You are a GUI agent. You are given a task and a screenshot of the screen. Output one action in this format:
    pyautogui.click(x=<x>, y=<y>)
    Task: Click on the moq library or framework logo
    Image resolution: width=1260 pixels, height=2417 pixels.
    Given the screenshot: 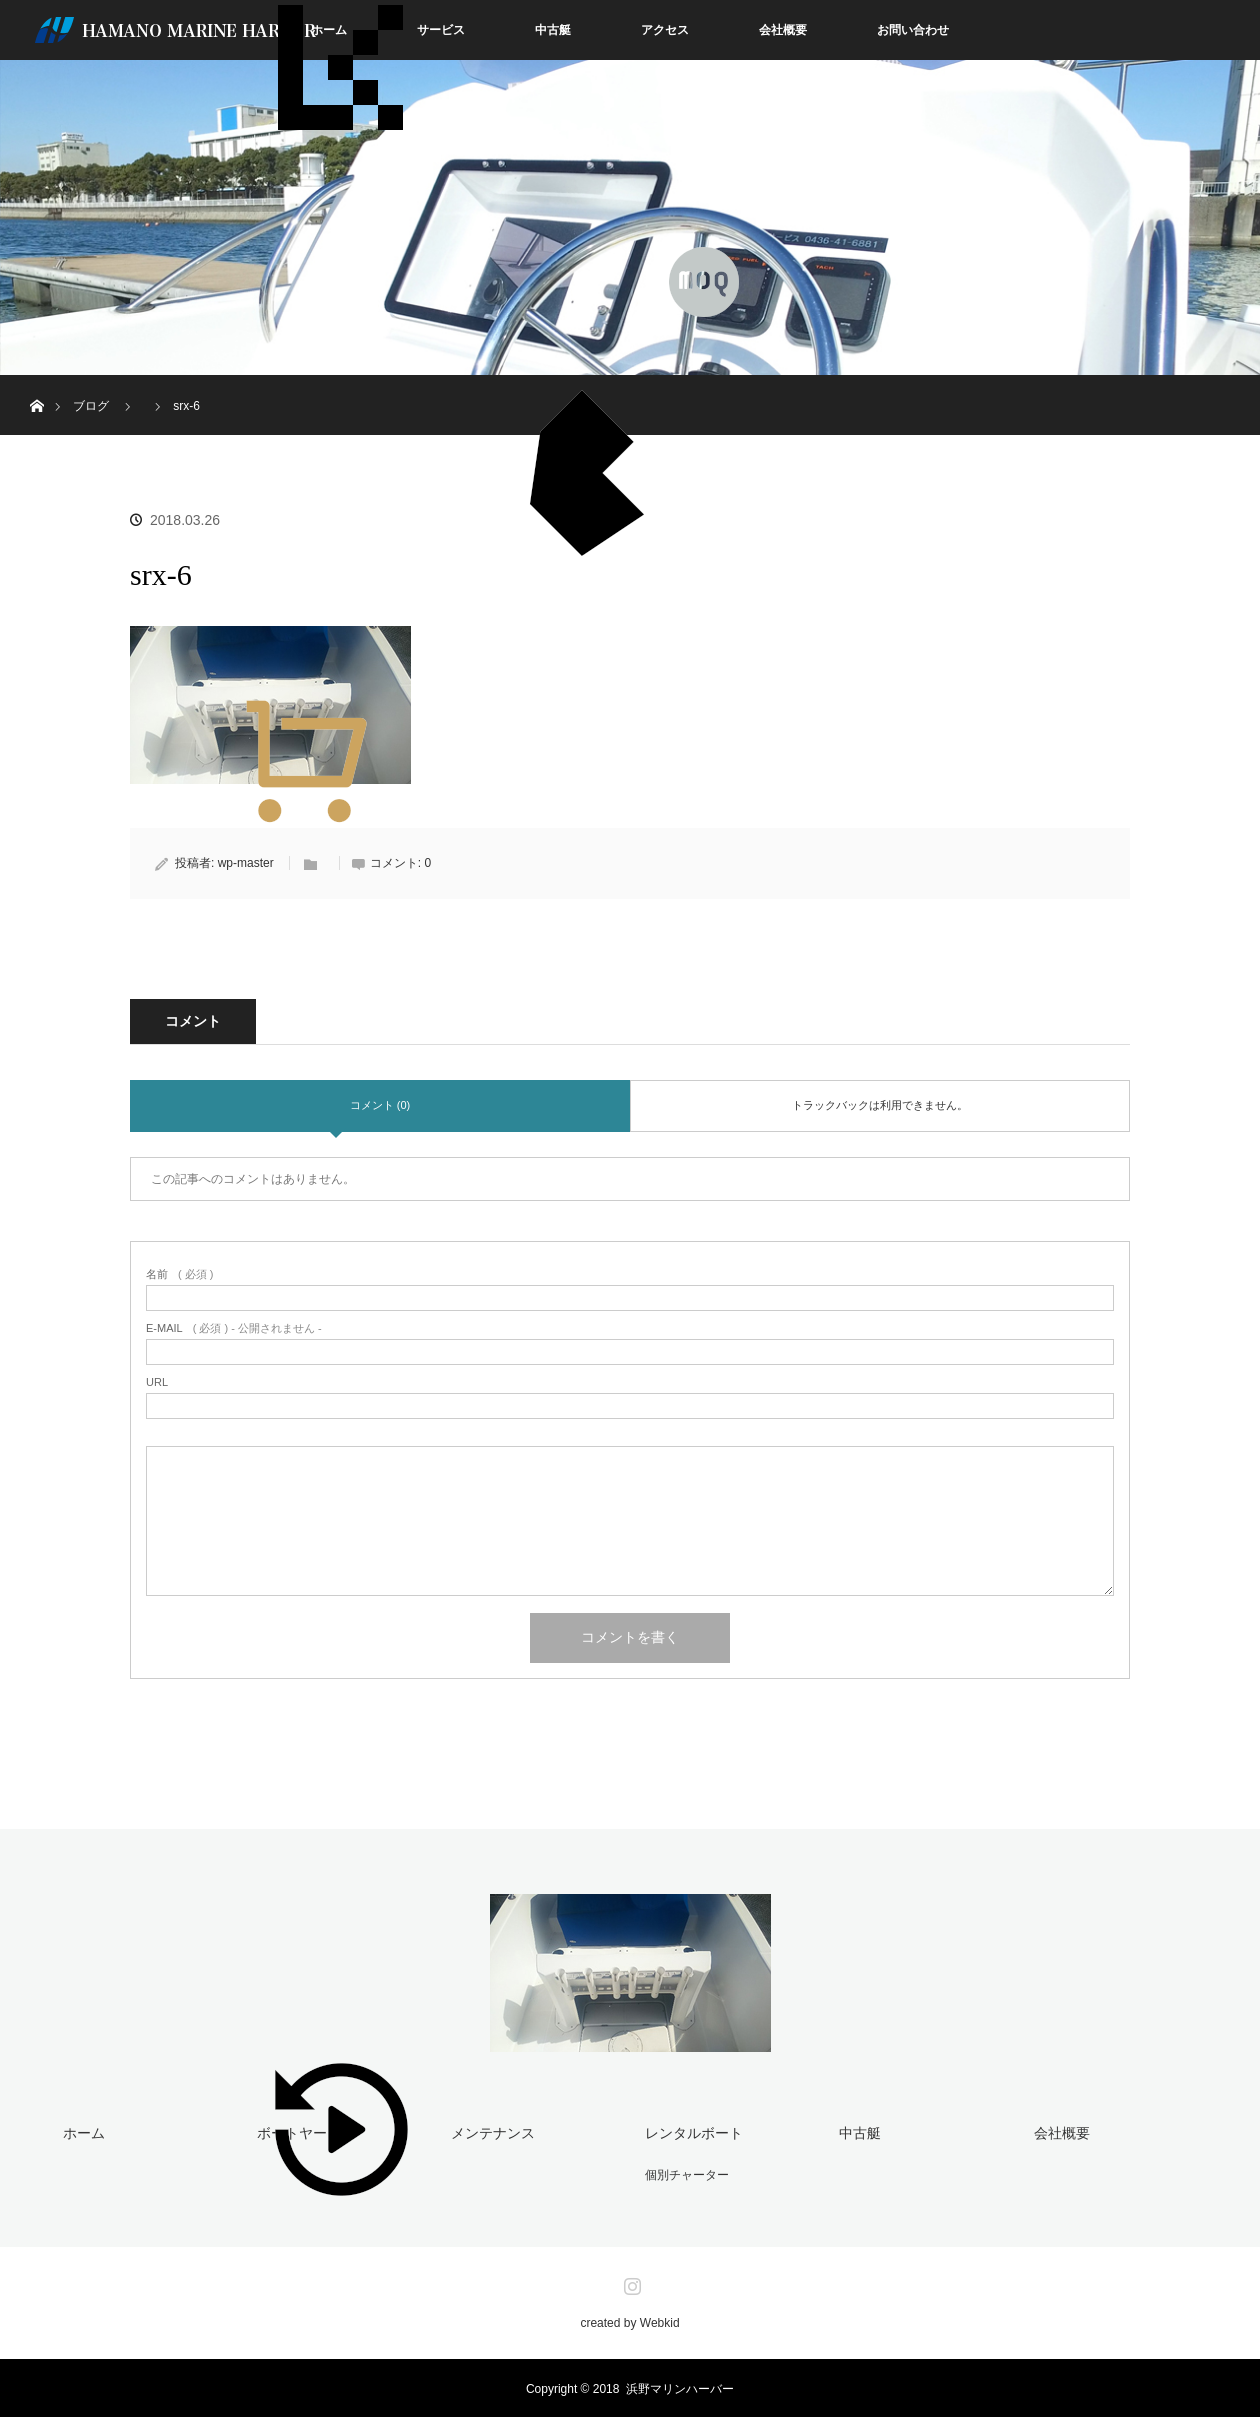 What is the action you would take?
    pyautogui.click(x=704, y=282)
    